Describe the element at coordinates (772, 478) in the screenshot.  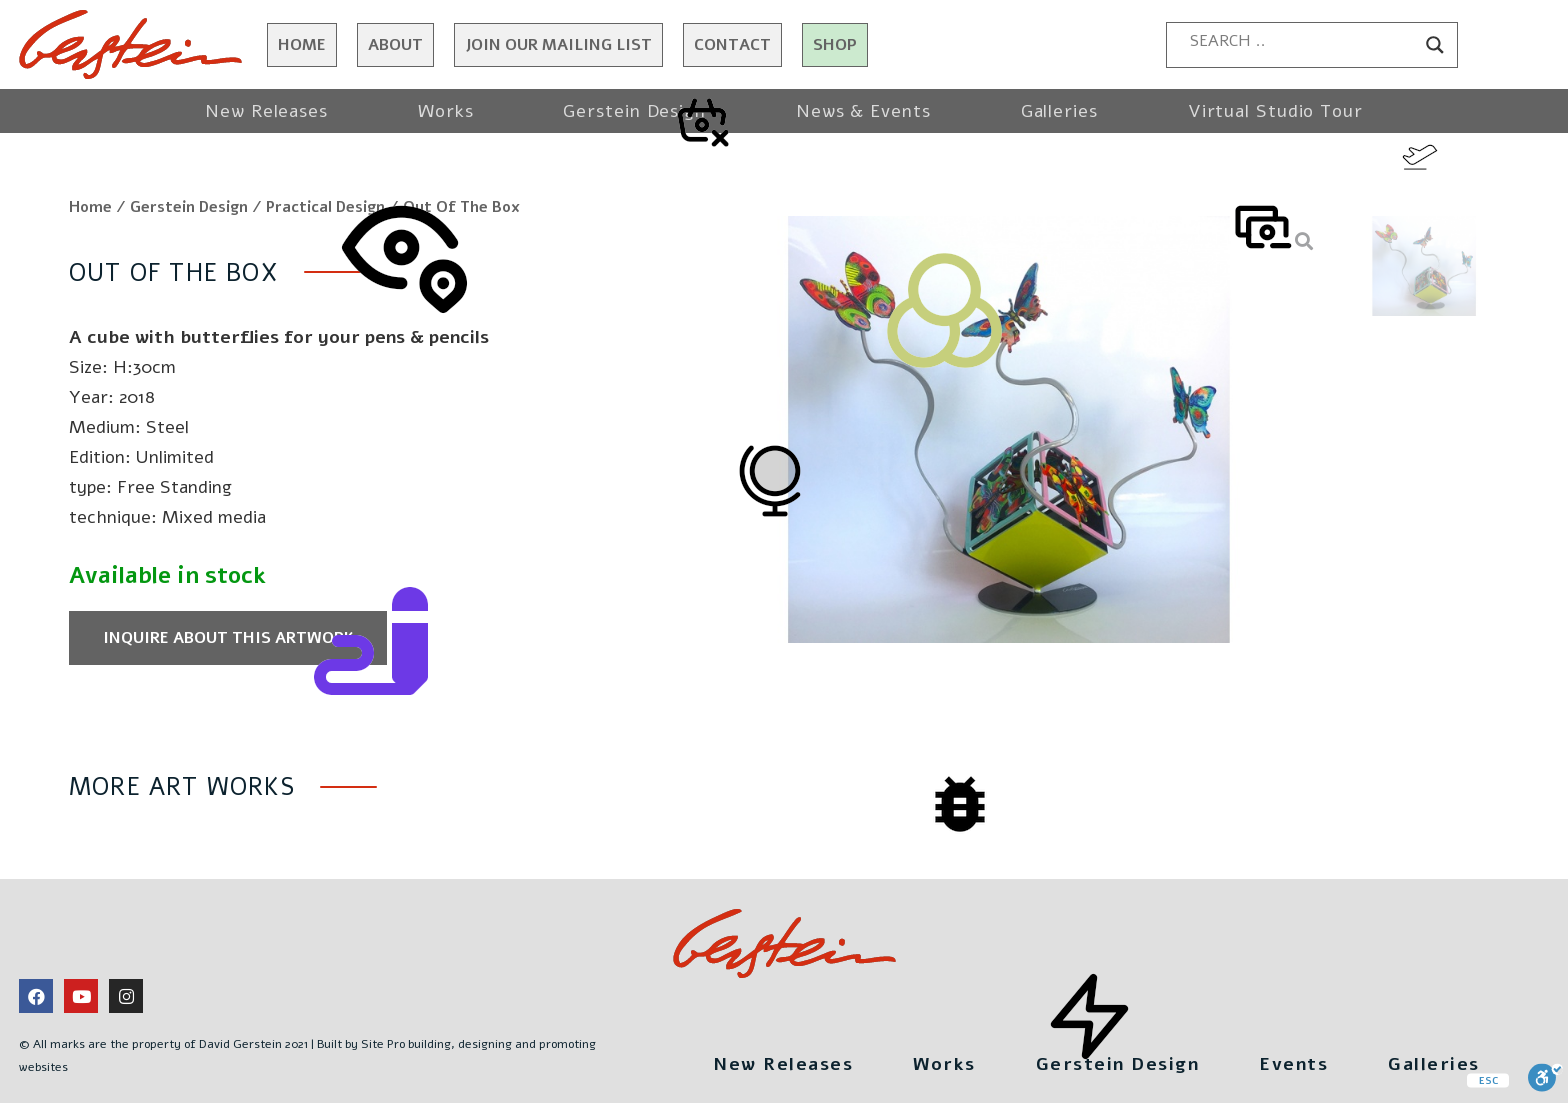
I see `access global or international settings` at that location.